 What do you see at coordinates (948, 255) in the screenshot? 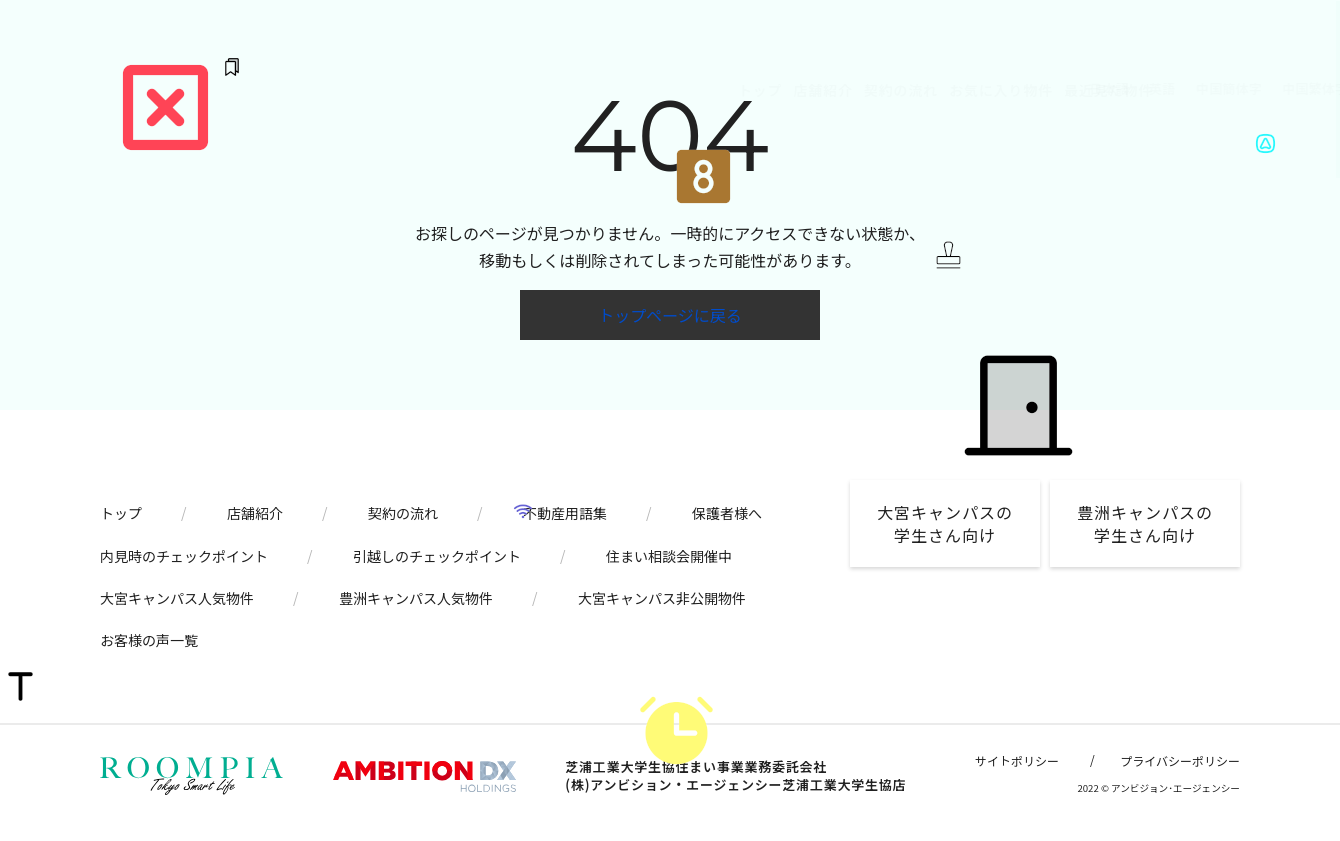
I see `apply a stamp or seal to a document` at bounding box center [948, 255].